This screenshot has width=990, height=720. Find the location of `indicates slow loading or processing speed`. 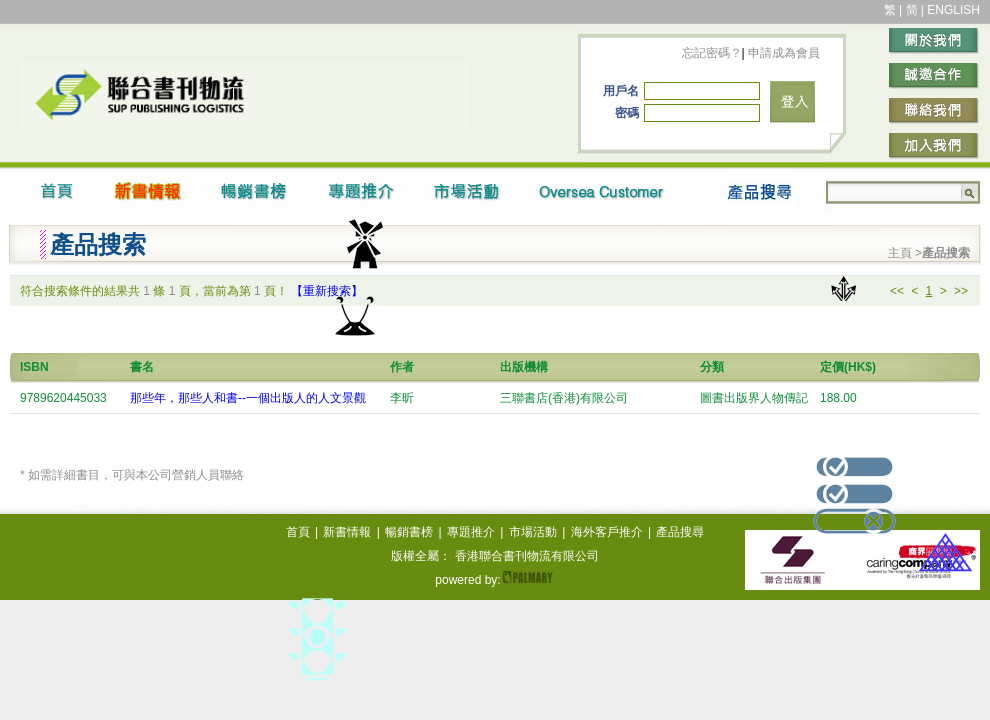

indicates slow loading or processing speed is located at coordinates (355, 315).